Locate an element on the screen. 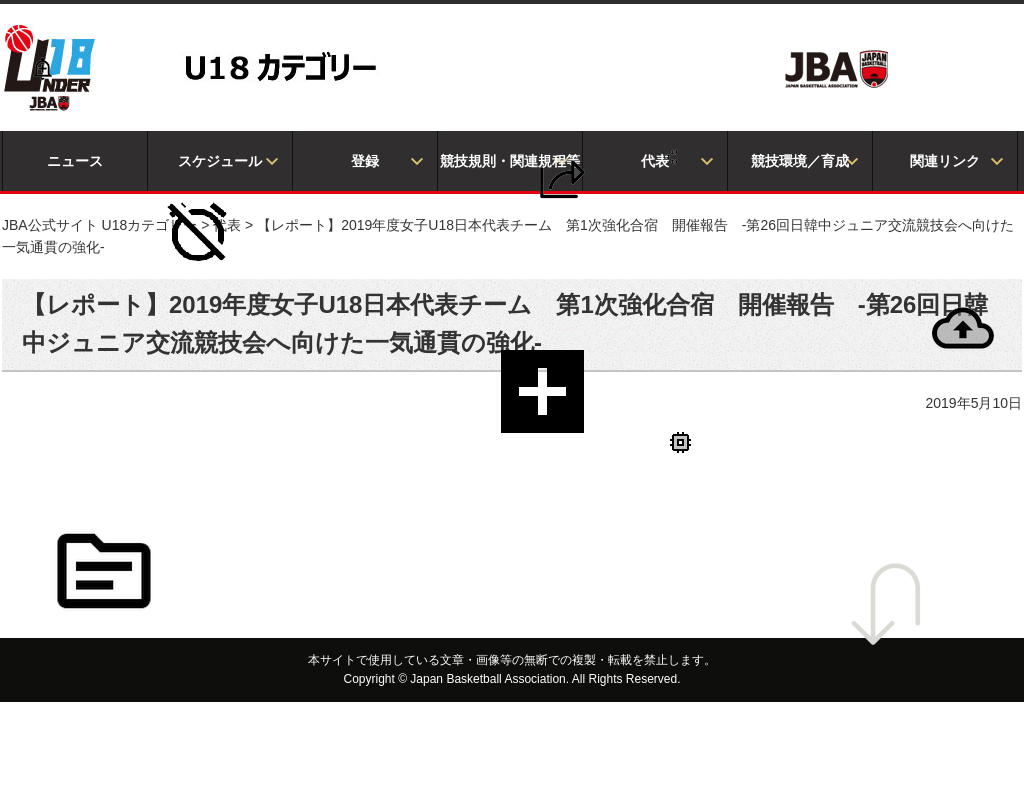  add a new item or content is located at coordinates (542, 391).